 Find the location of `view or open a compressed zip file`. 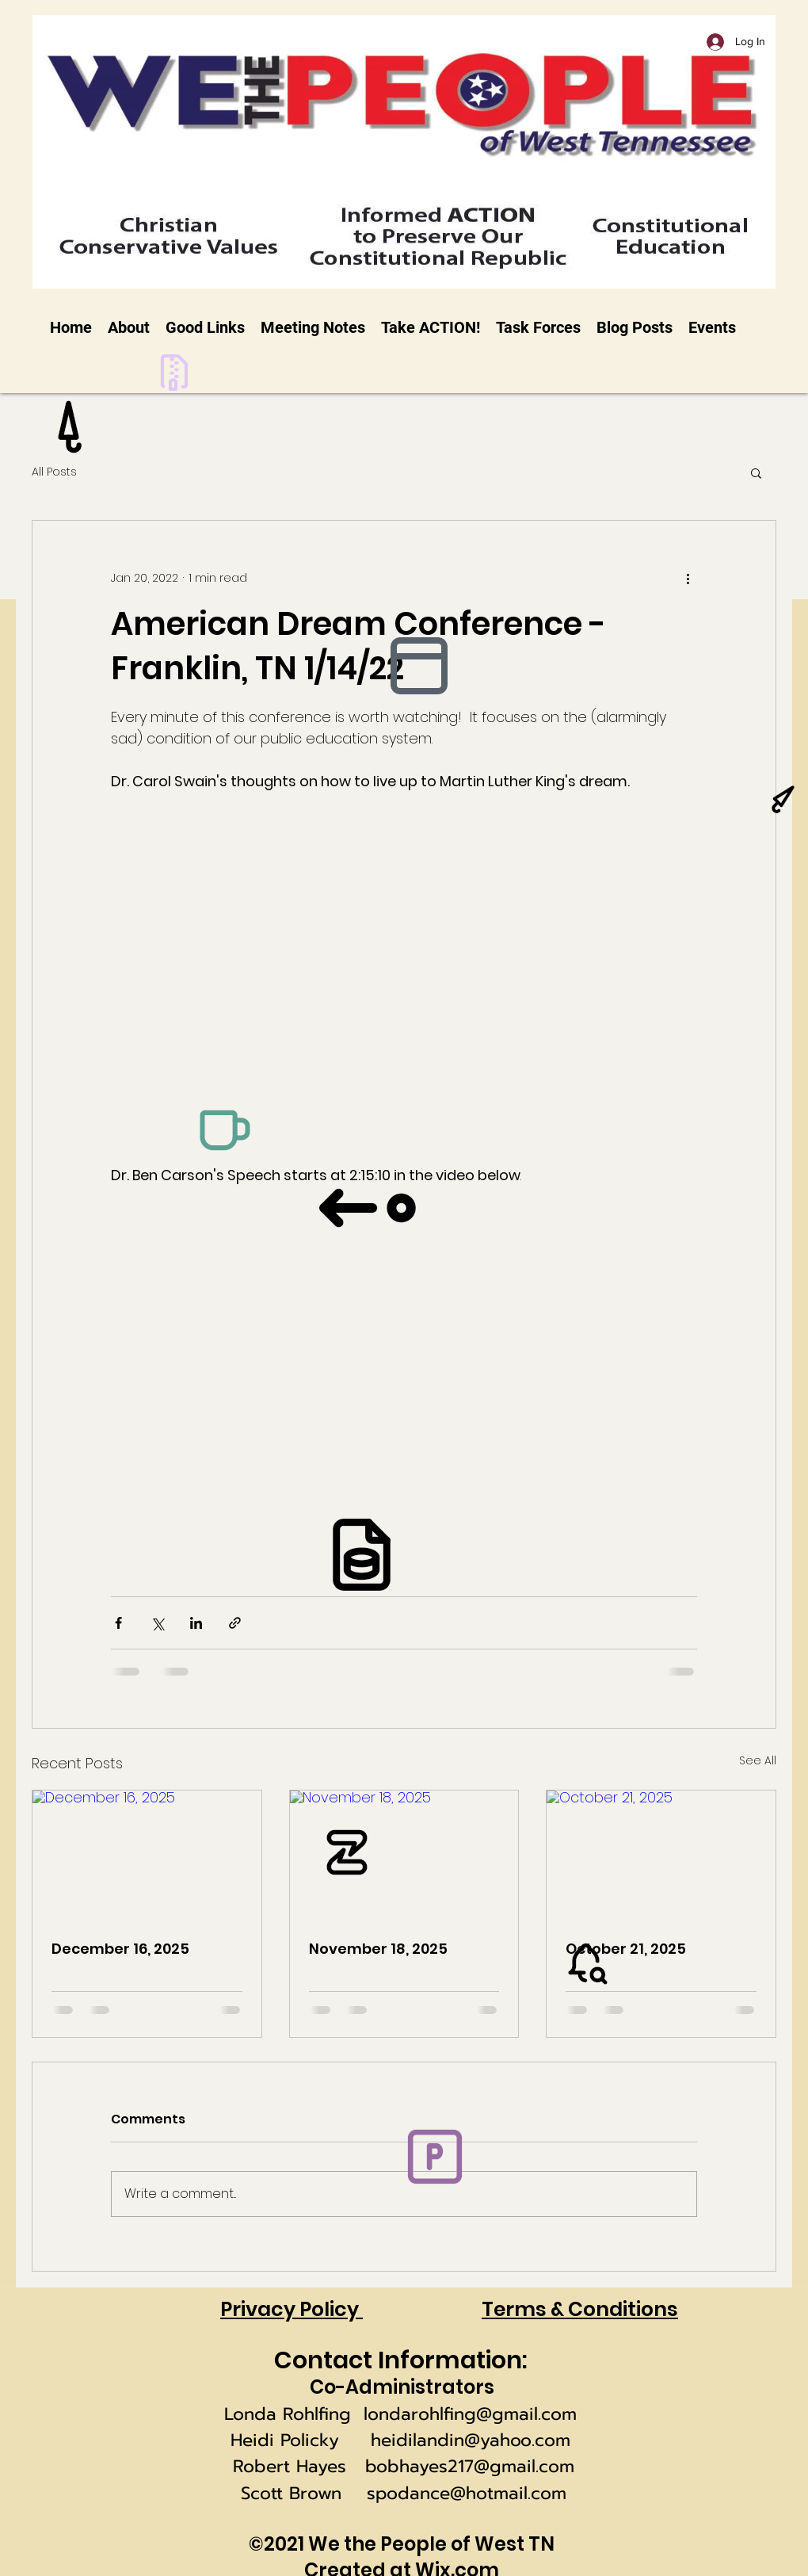

view or open a compressed zip file is located at coordinates (174, 373).